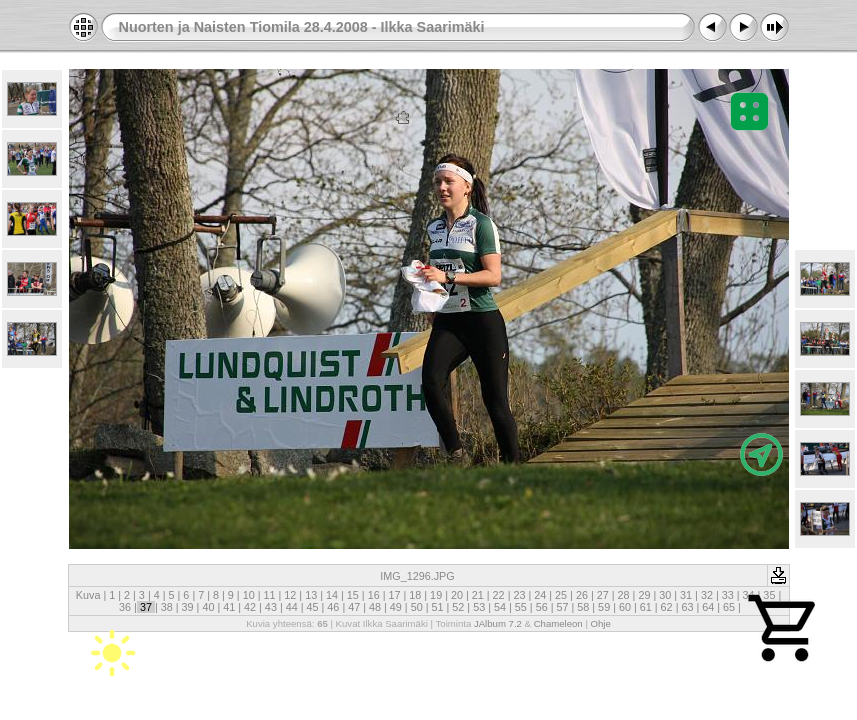 This screenshot has width=857, height=720. I want to click on view your shopping cart, so click(785, 628).